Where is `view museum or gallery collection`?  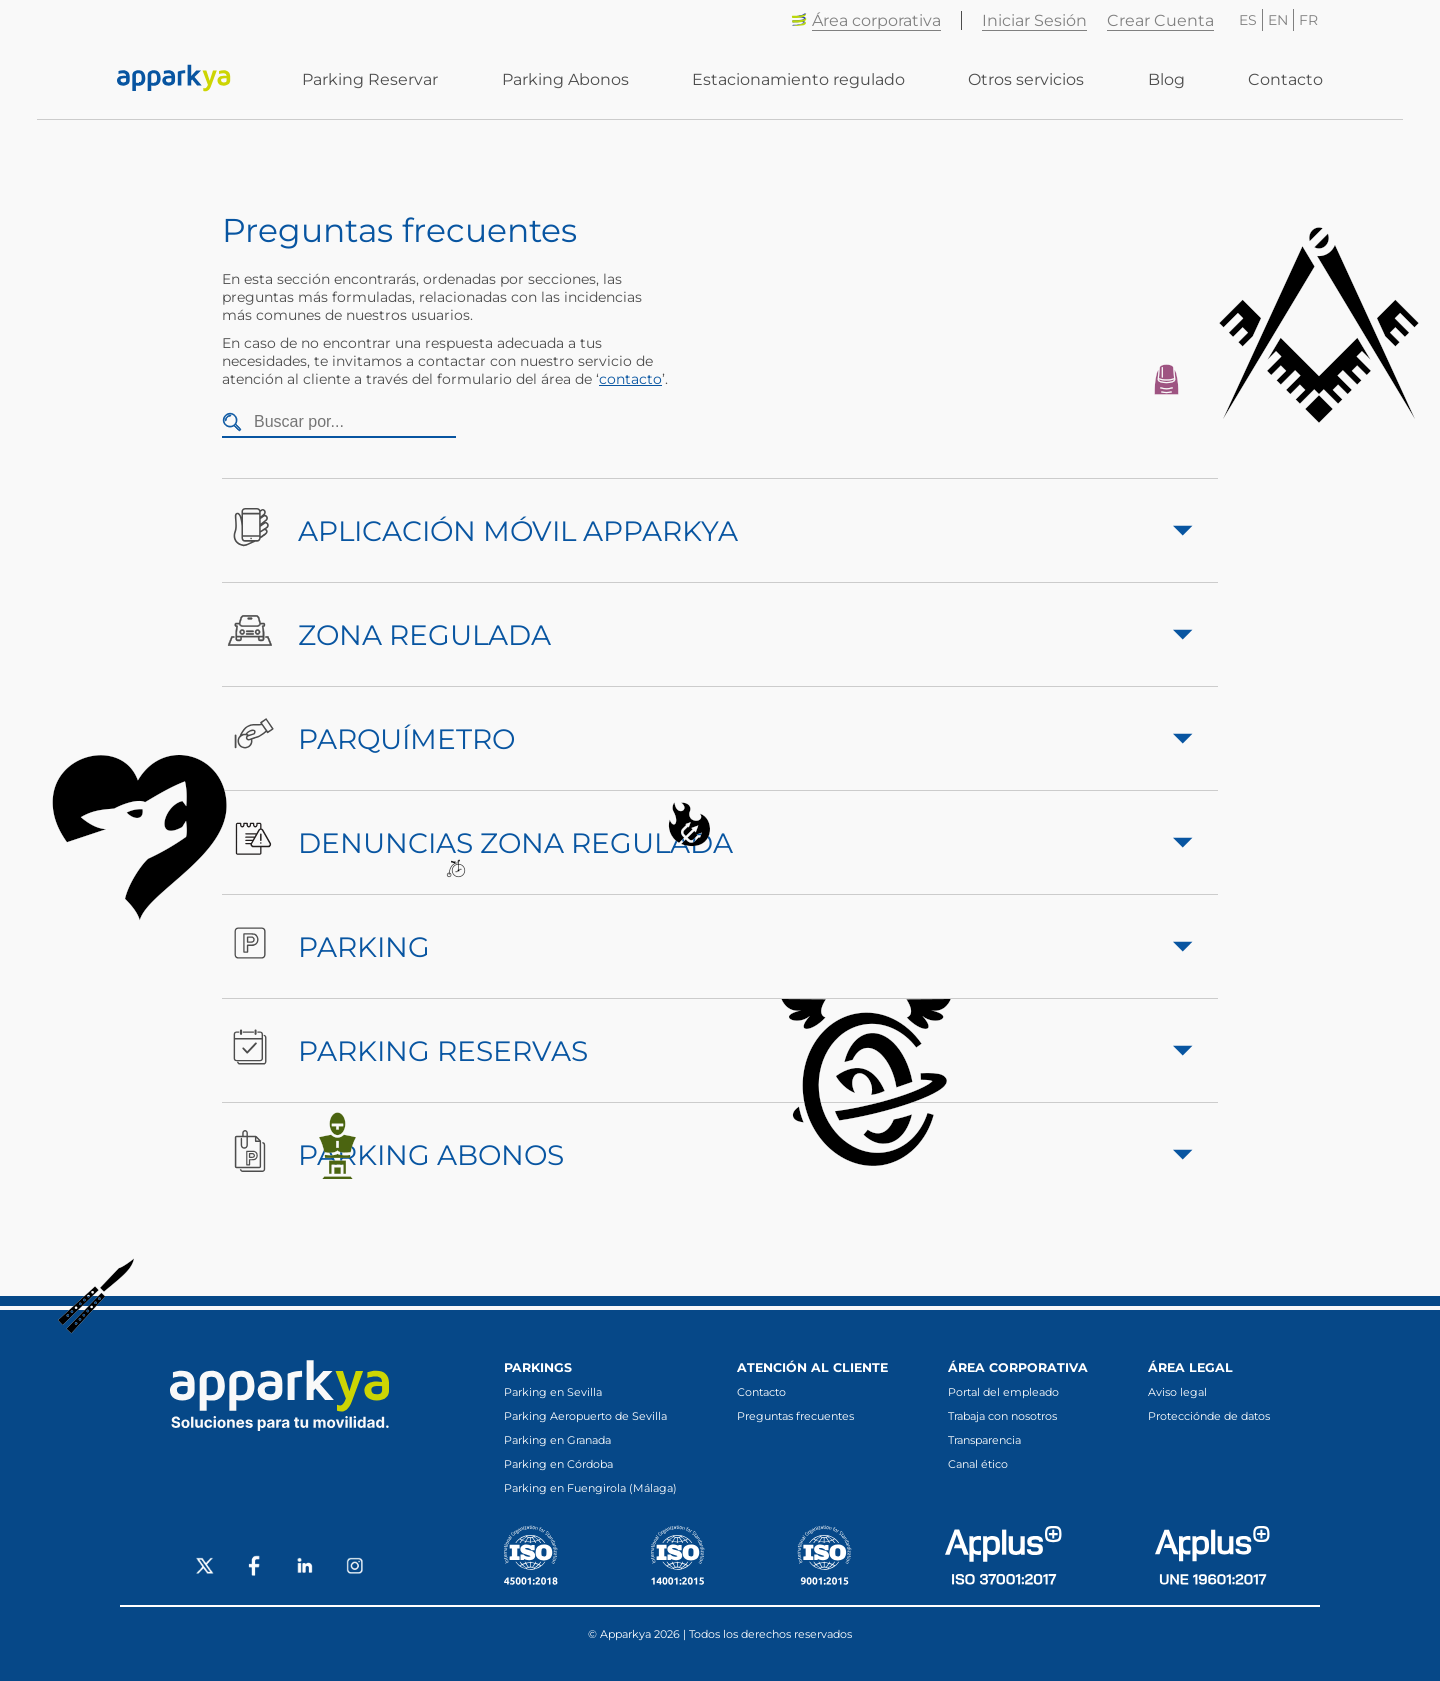
view museum or gallery collection is located at coordinates (337, 1145).